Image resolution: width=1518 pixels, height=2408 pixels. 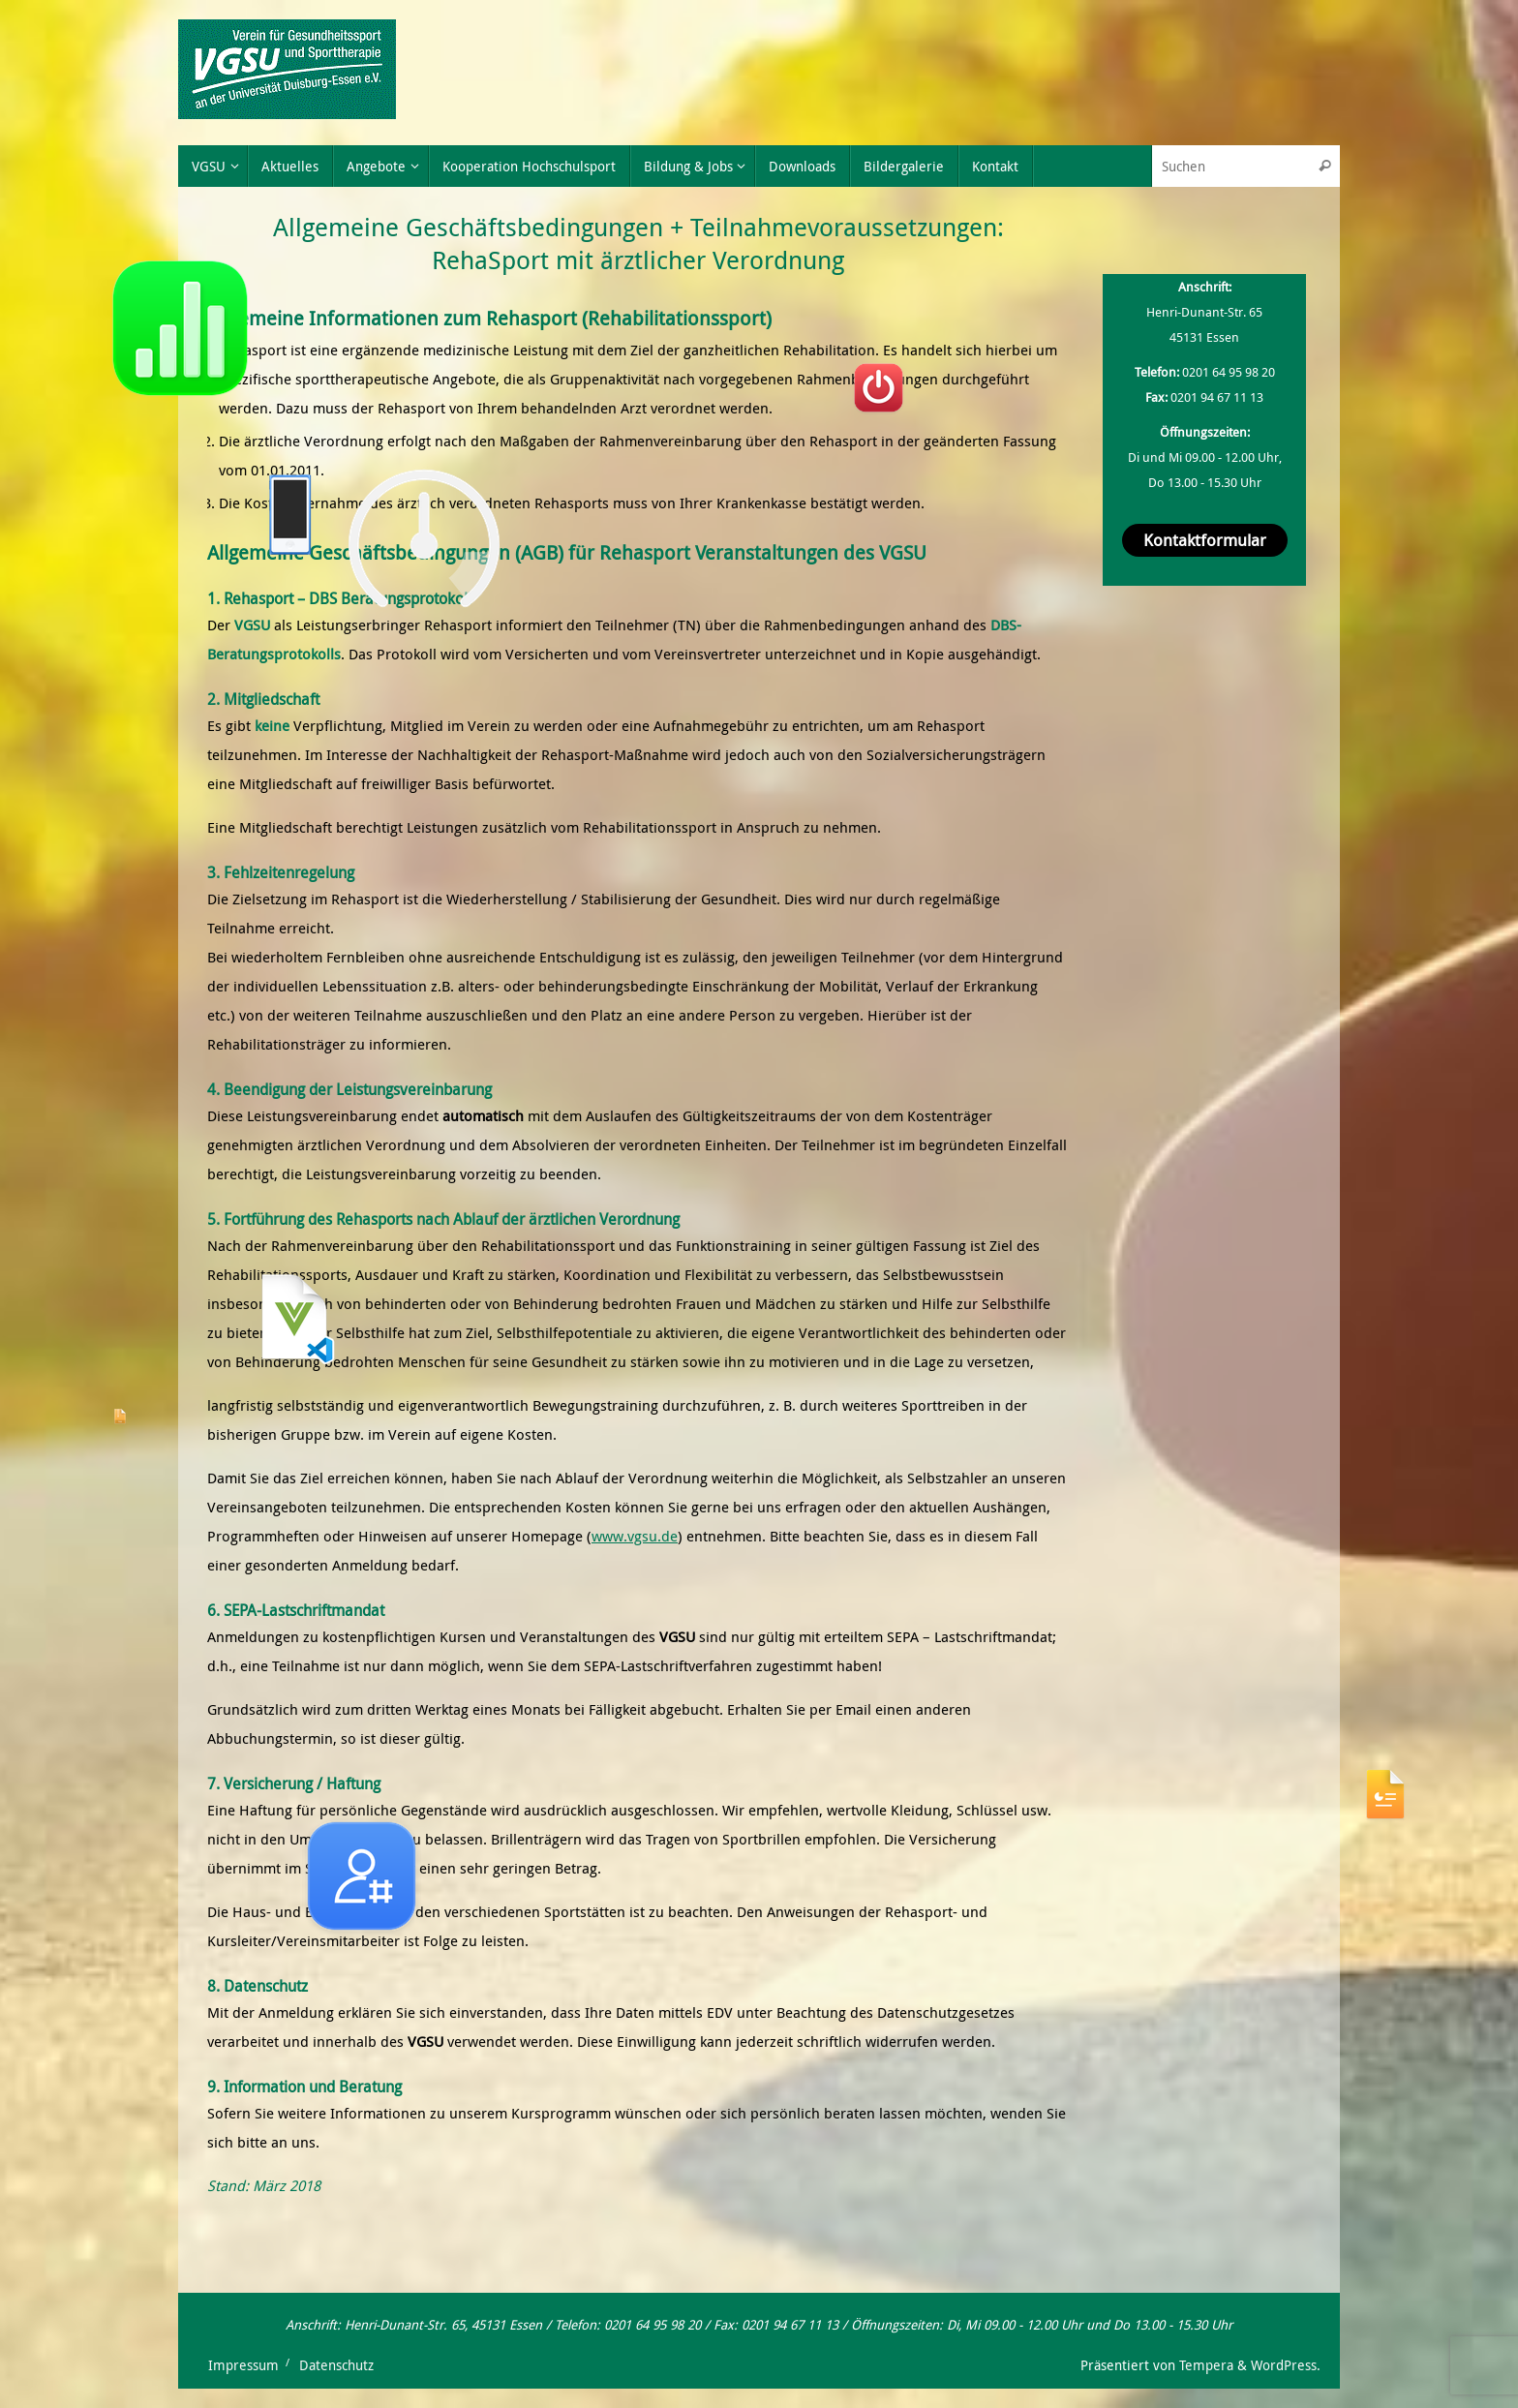 I want to click on view system performance metrics, so click(x=424, y=538).